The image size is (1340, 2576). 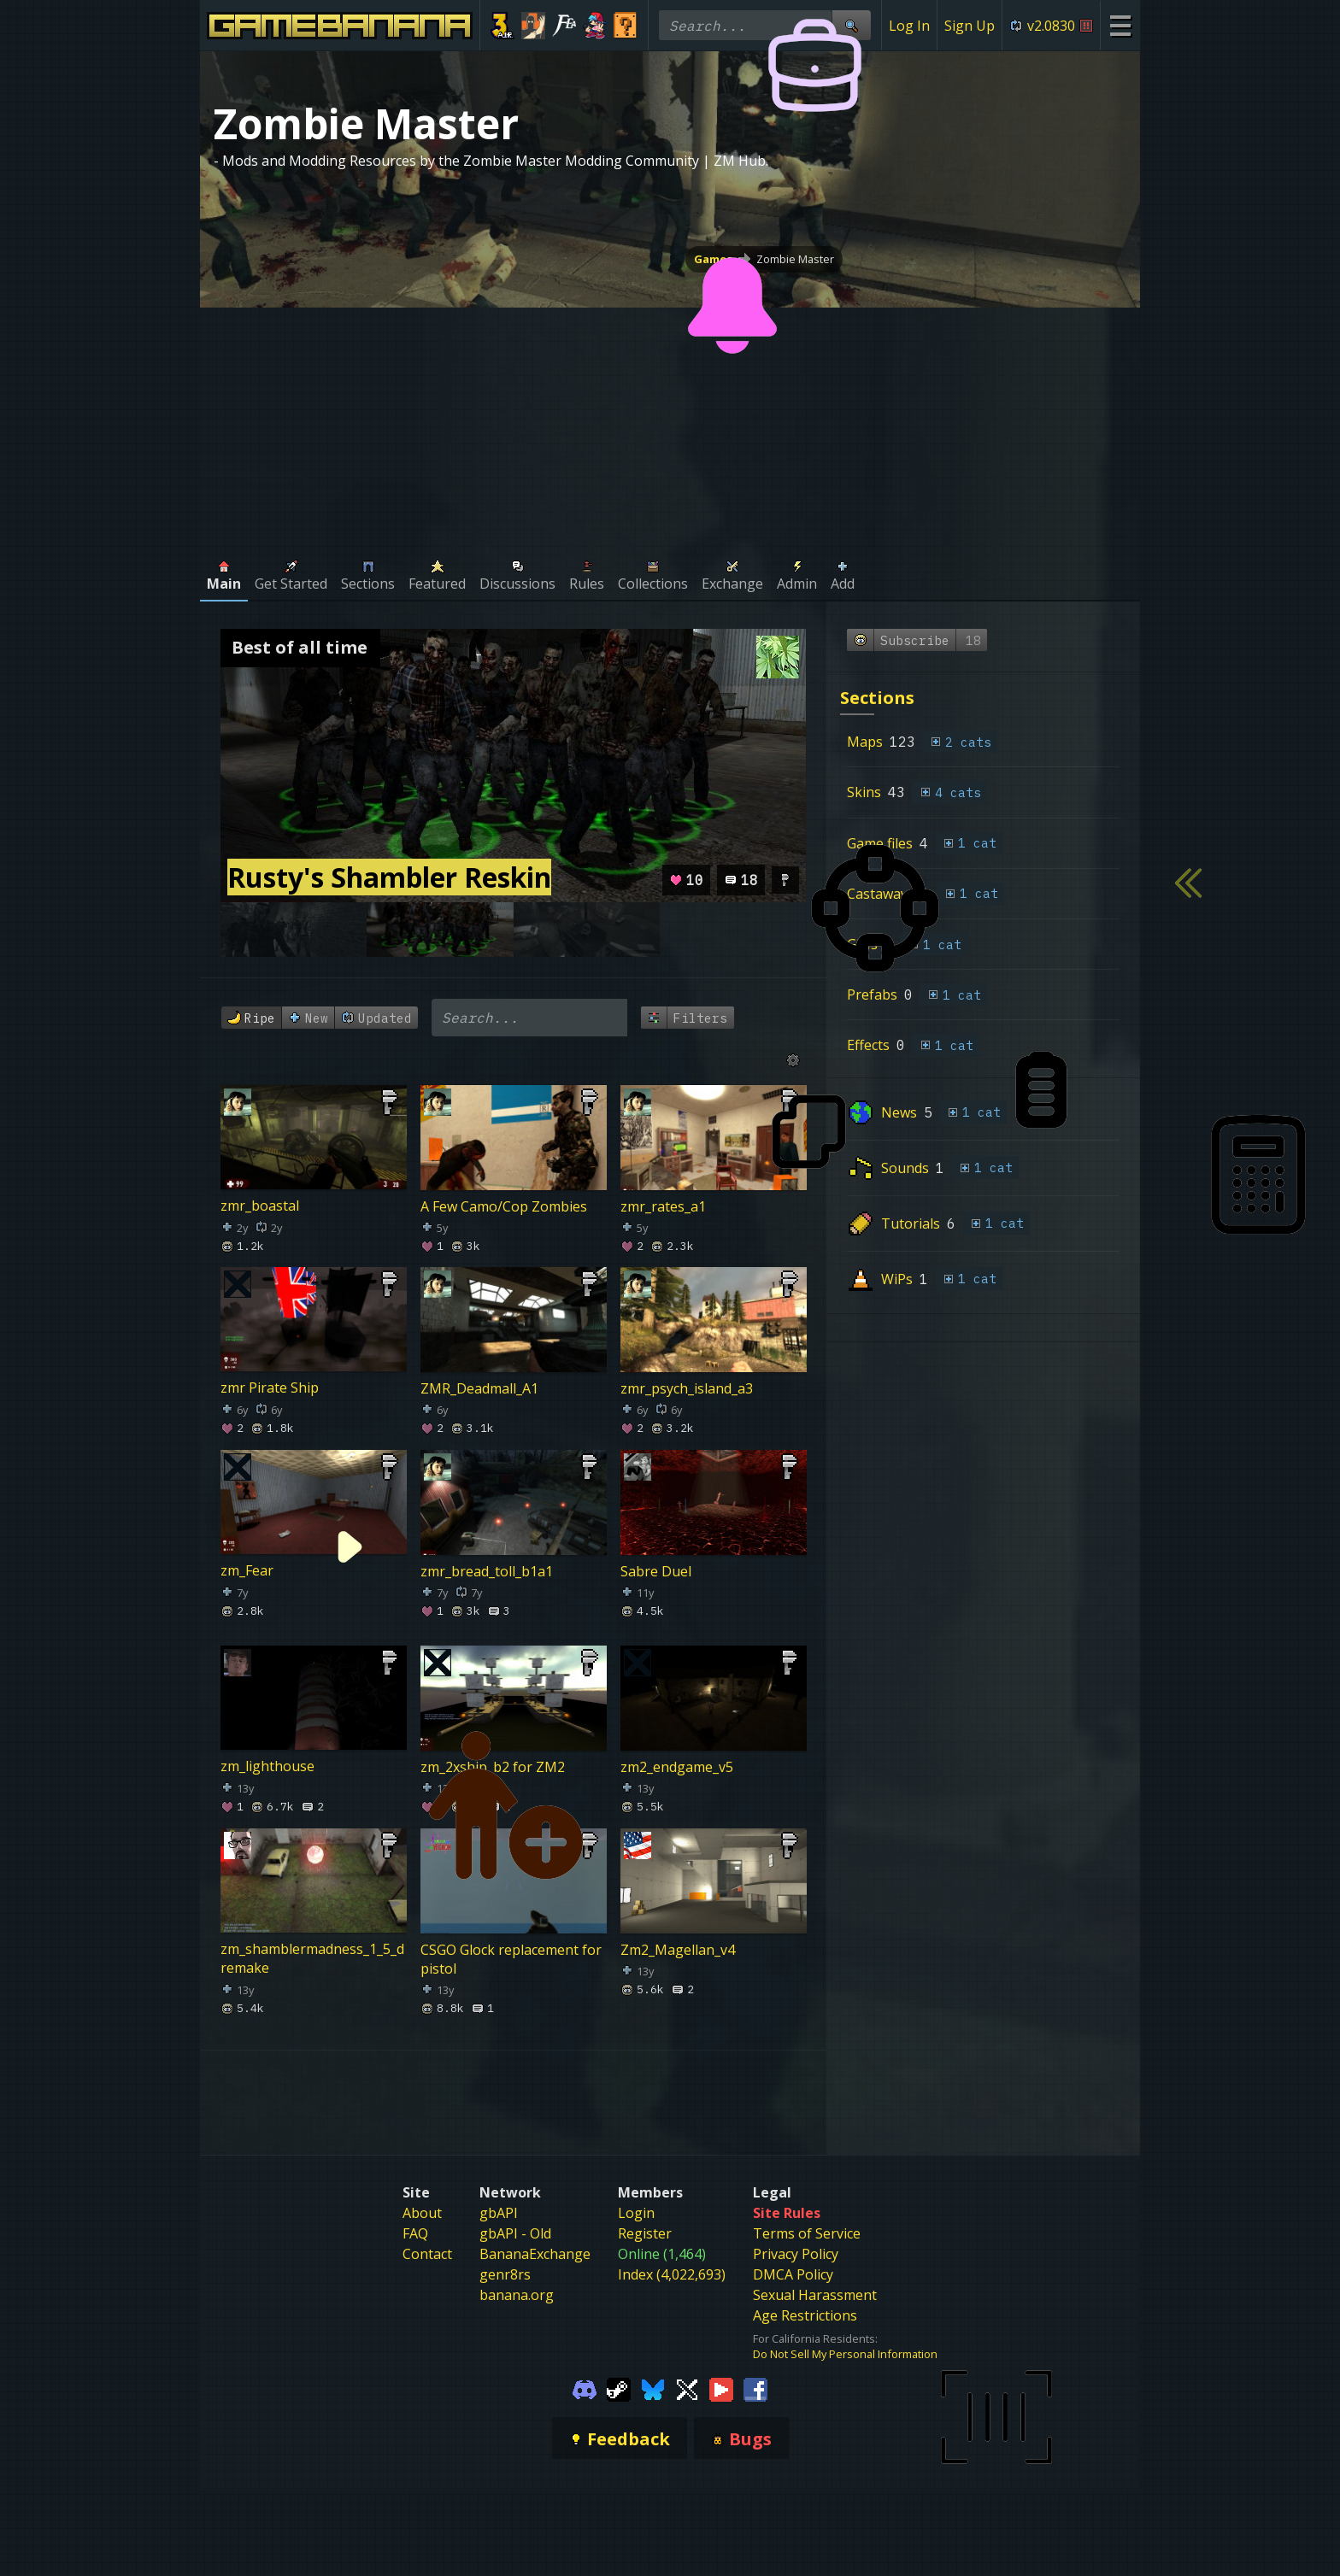 I want to click on open the calculator app, so click(x=1258, y=1174).